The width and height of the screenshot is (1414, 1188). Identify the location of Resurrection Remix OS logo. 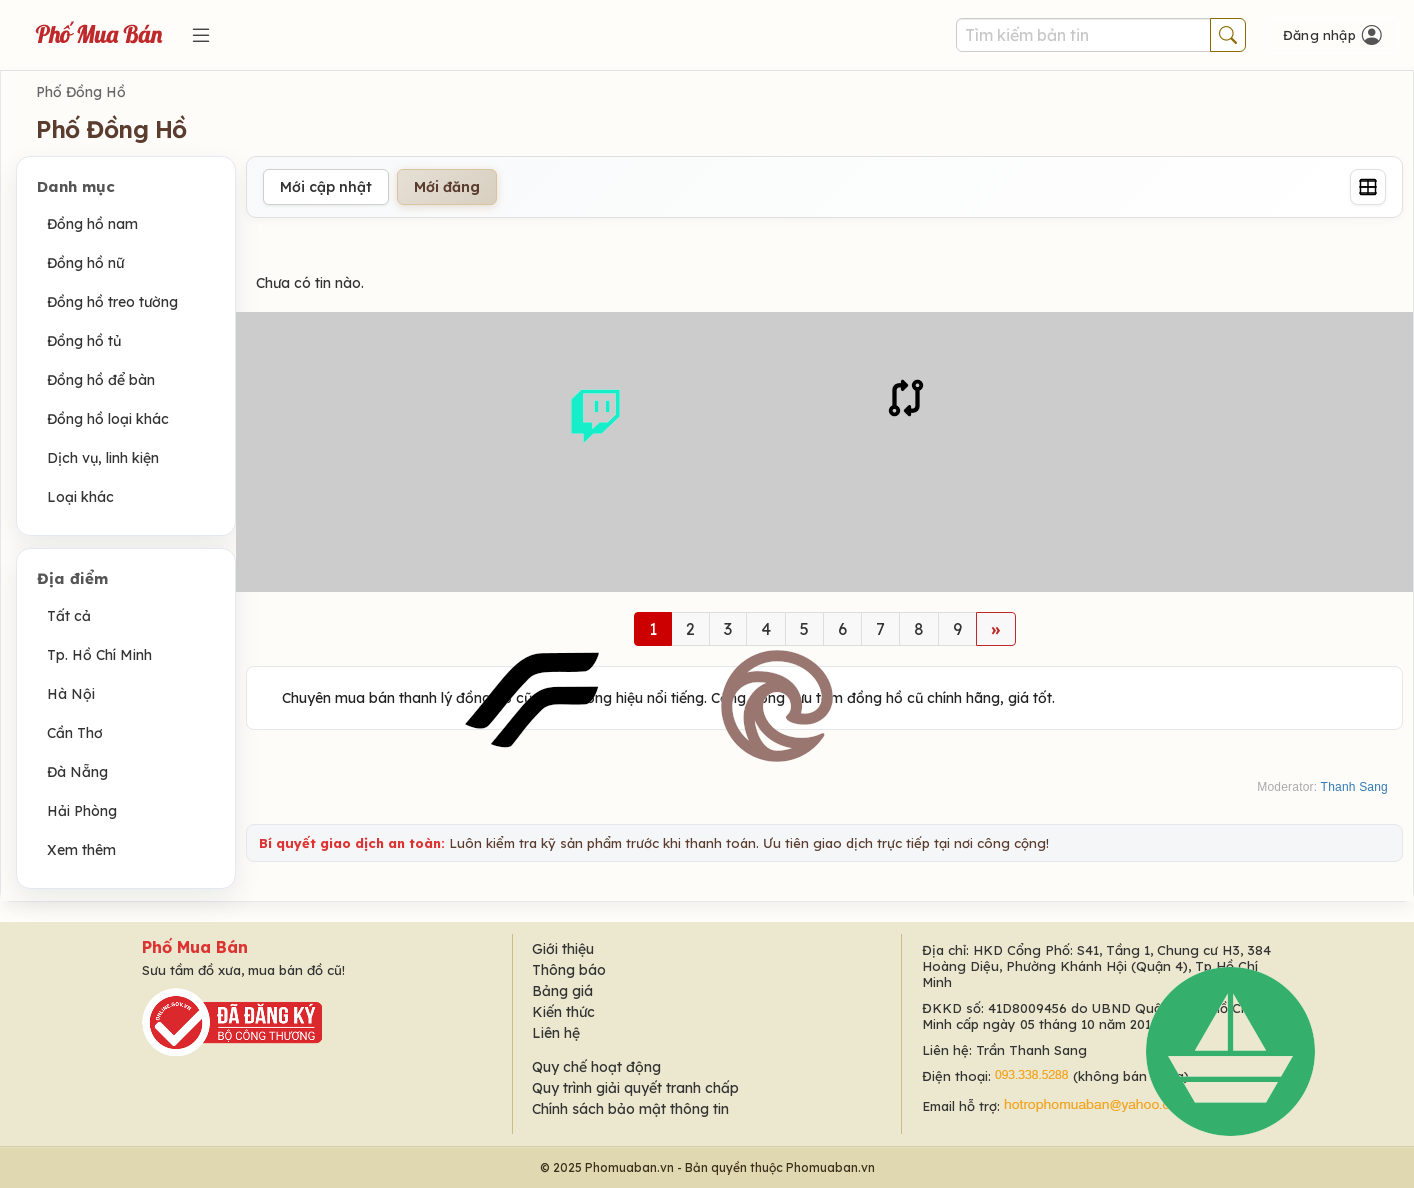
(532, 700).